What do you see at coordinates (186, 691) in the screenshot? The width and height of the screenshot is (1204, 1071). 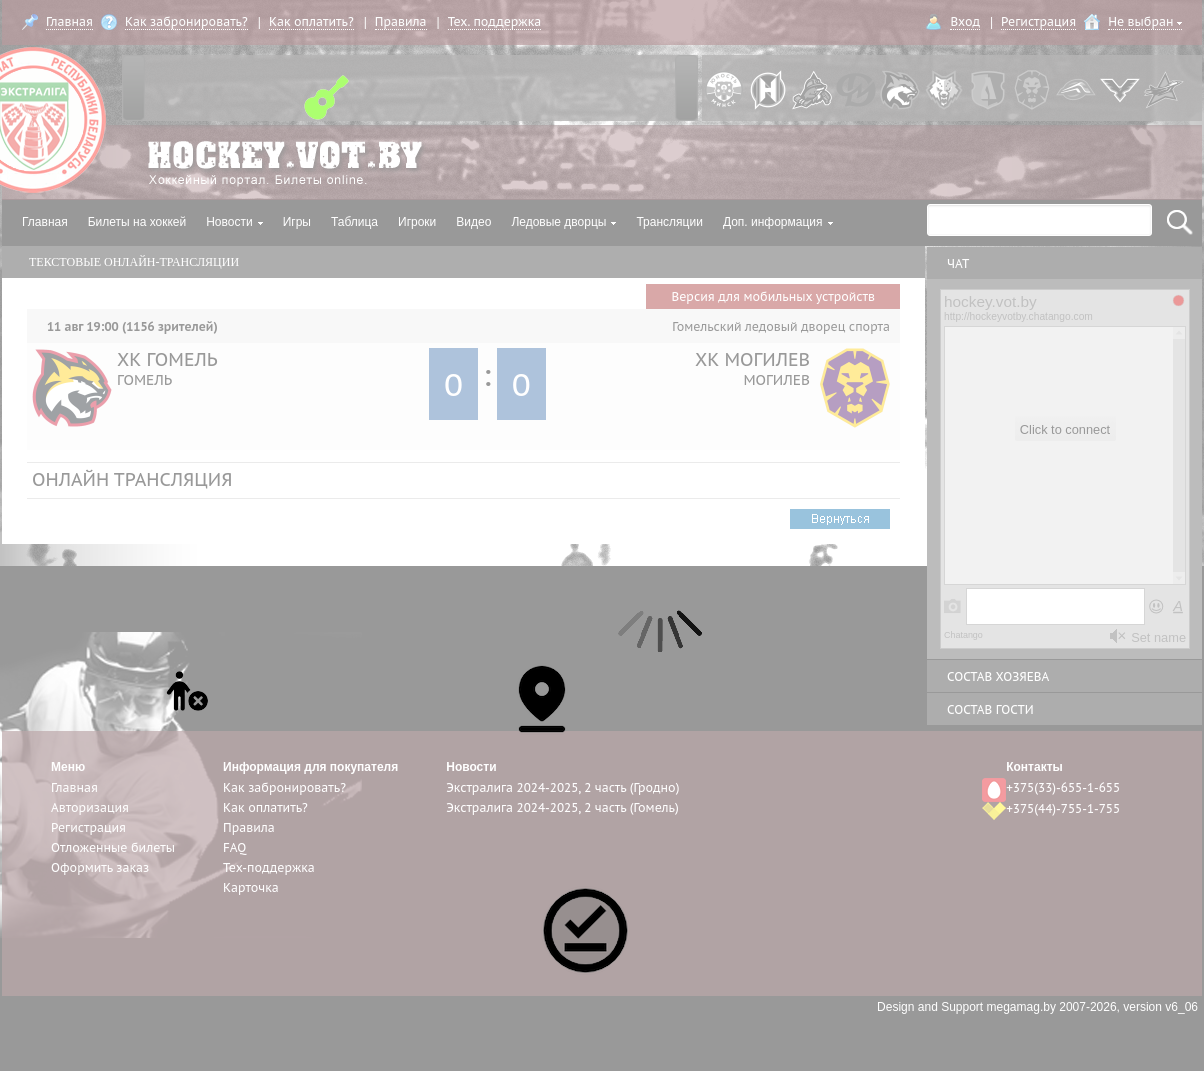 I see `remove a user or contact` at bounding box center [186, 691].